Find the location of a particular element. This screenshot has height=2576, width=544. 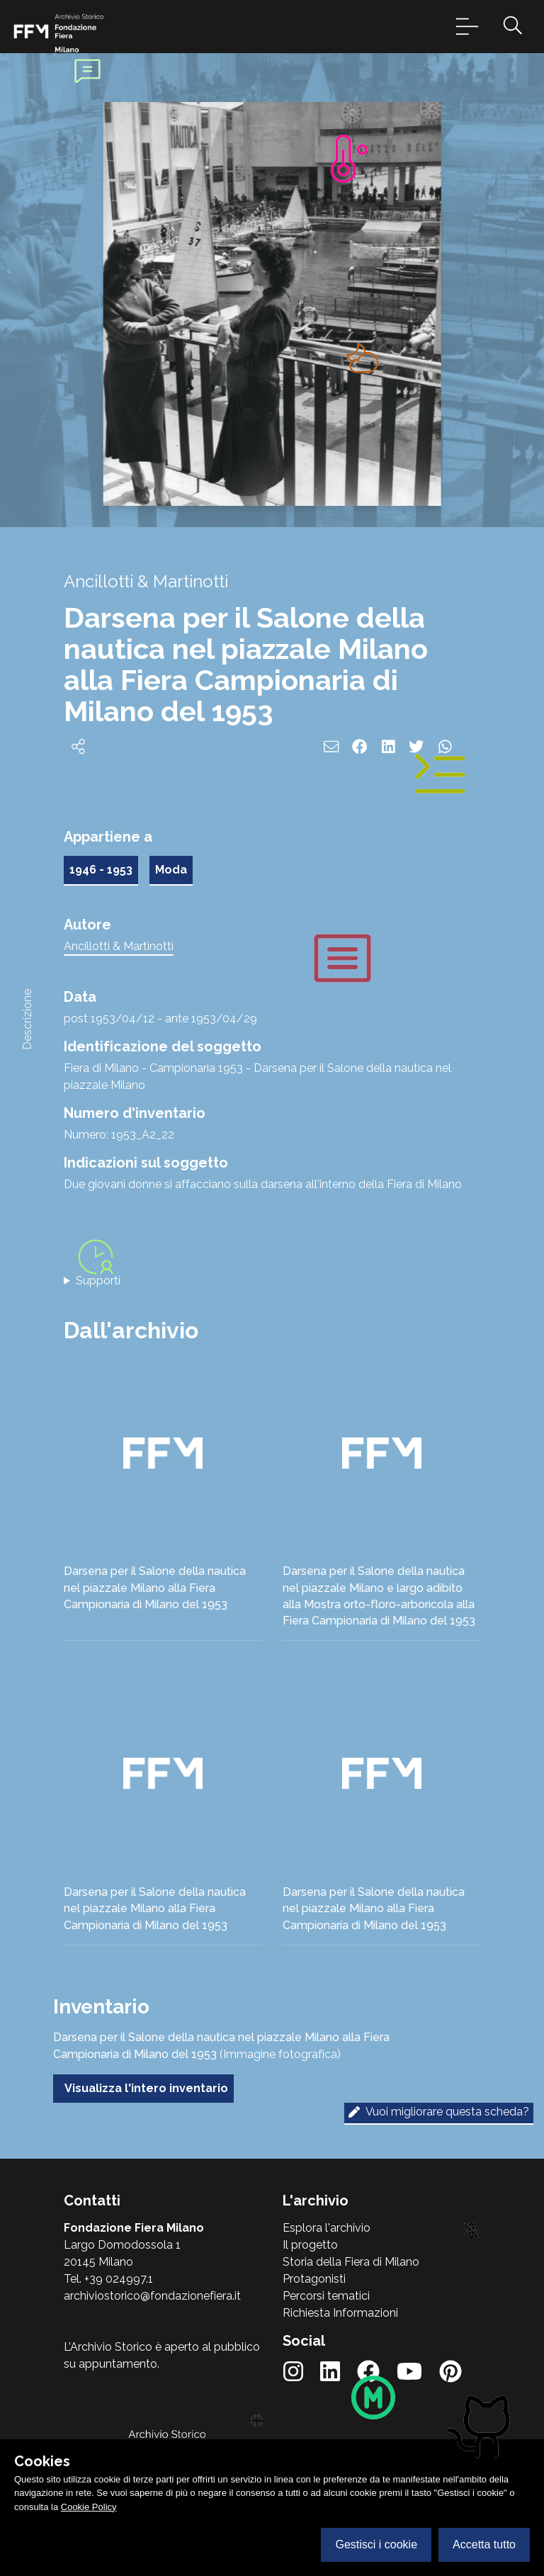

view article or document is located at coordinates (342, 958).